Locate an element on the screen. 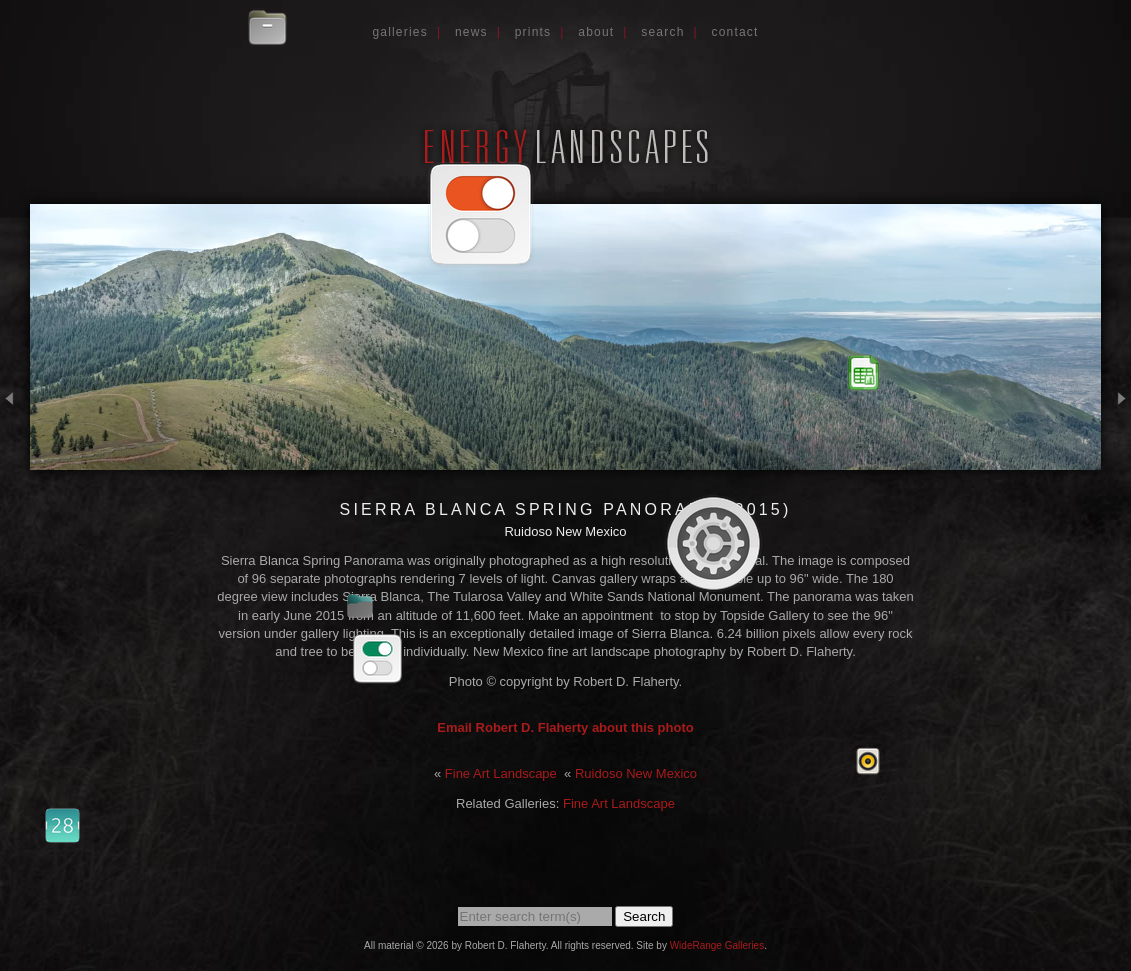 The width and height of the screenshot is (1131, 971). open system settings or preferences is located at coordinates (480, 214).